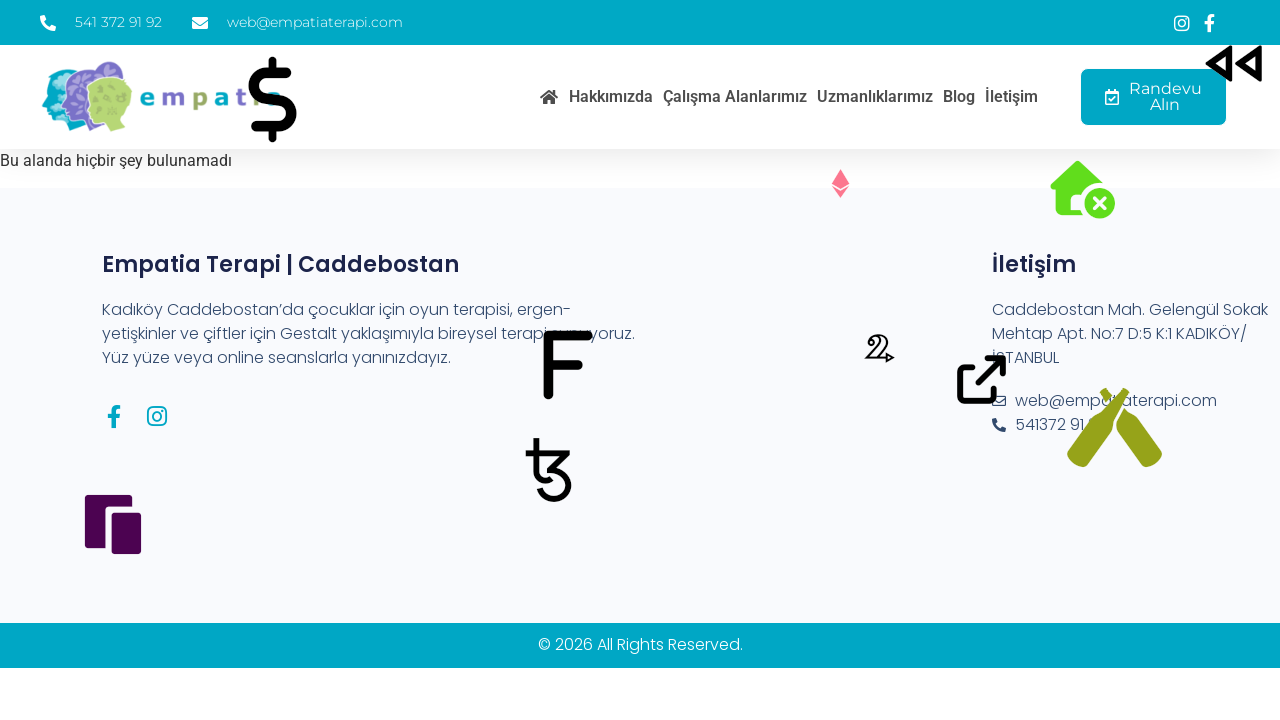 The image size is (1280, 720). What do you see at coordinates (879, 348) in the screenshot?
I see `draft2digital publishing platform logo` at bounding box center [879, 348].